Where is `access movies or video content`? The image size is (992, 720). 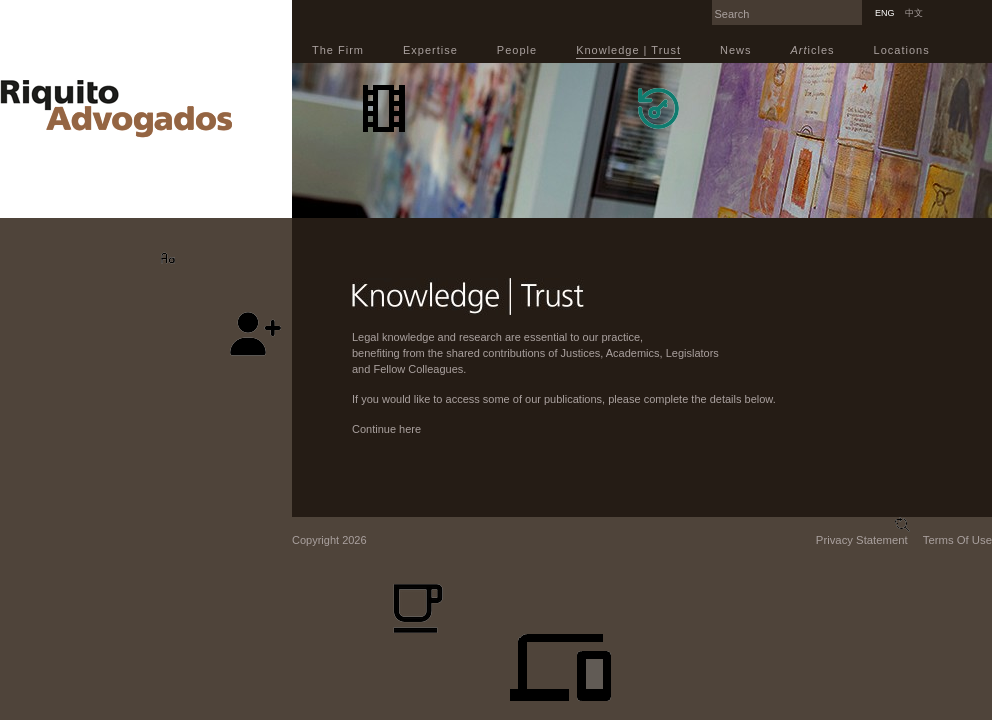
access movies or video content is located at coordinates (383, 108).